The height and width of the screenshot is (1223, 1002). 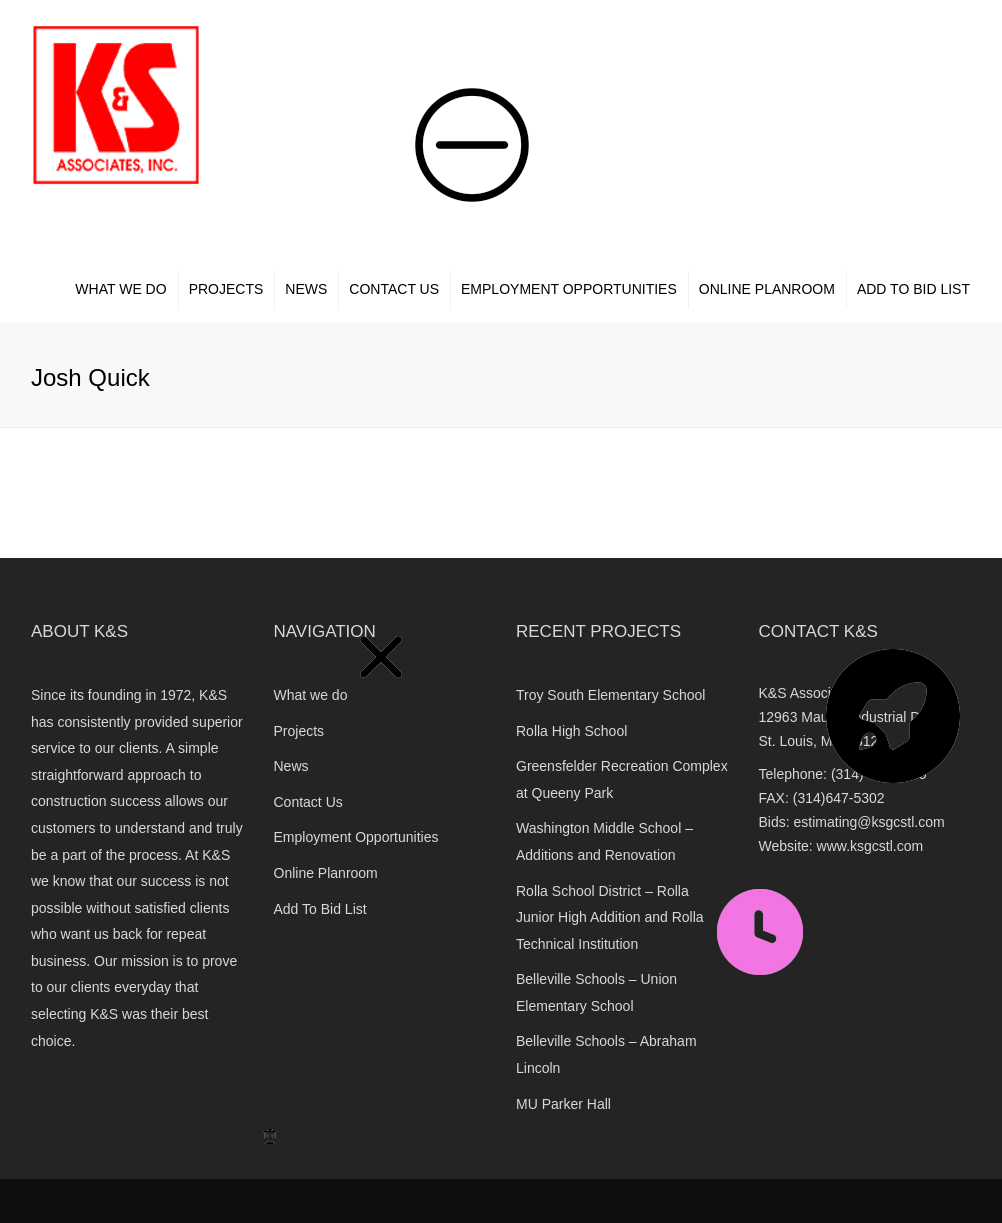 I want to click on close or dismiss a dialog, so click(x=381, y=657).